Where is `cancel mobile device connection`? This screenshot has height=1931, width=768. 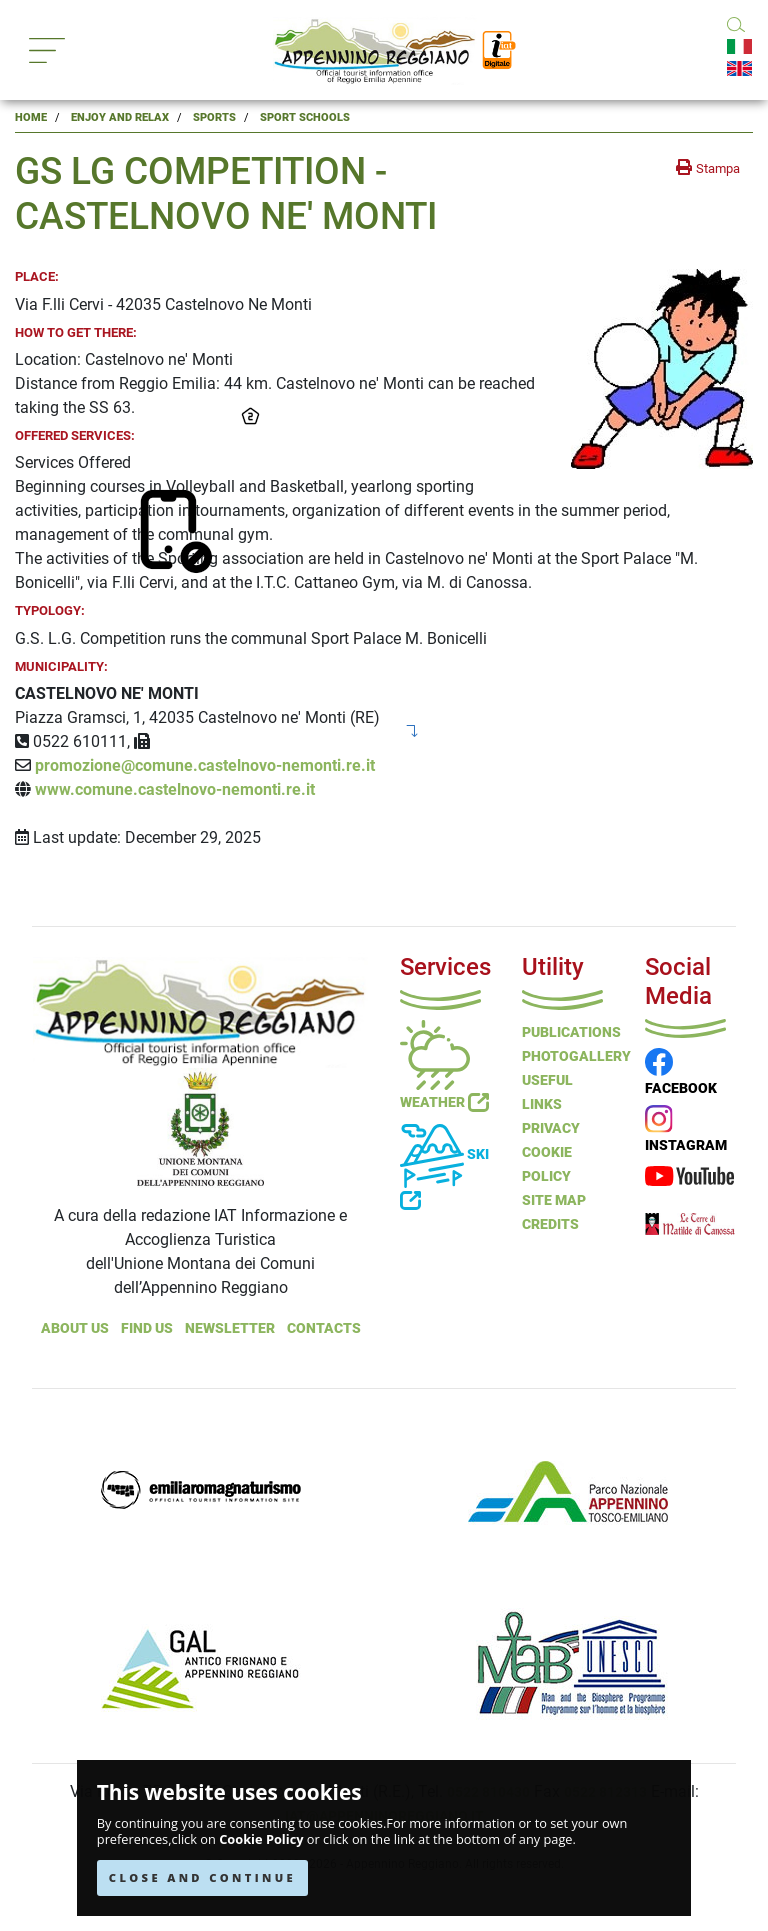 cancel mobile device connection is located at coordinates (168, 529).